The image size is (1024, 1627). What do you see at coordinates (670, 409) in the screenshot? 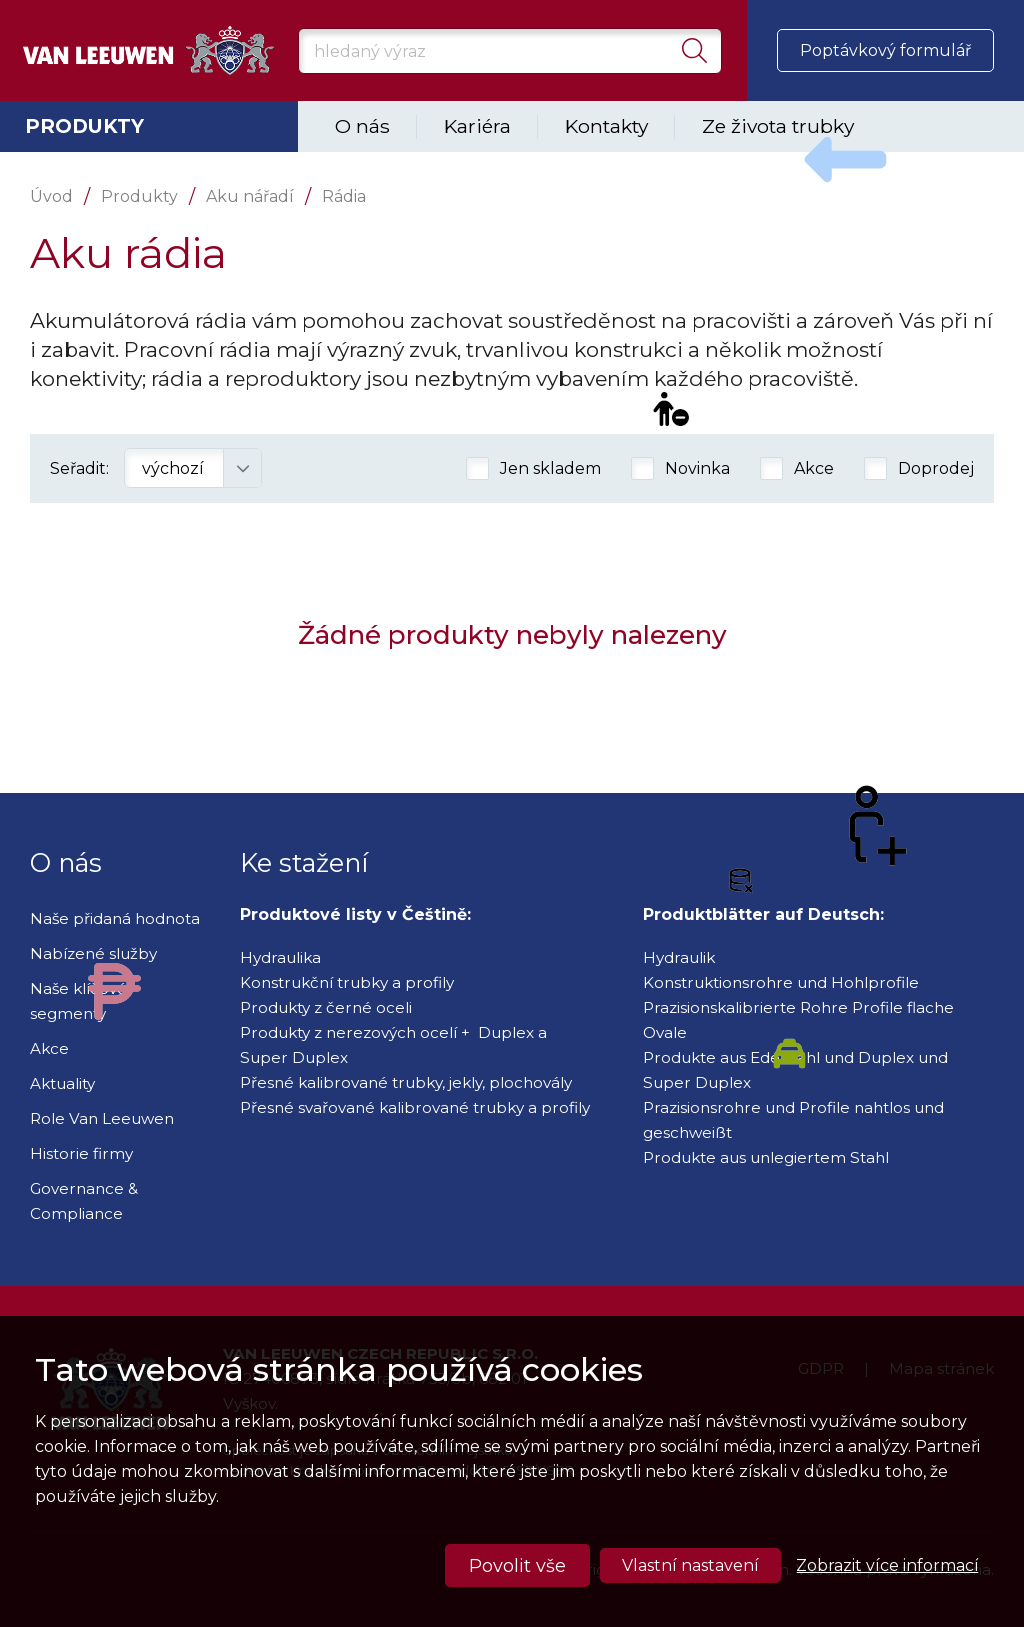
I see `remove a person from a group or list` at bounding box center [670, 409].